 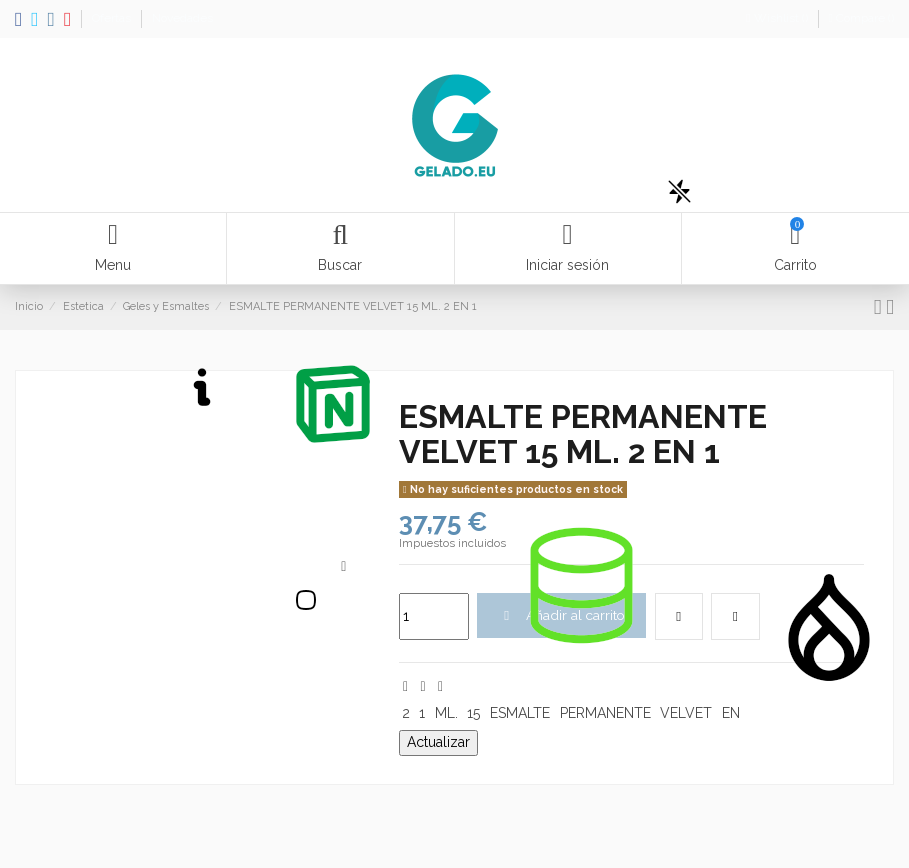 I want to click on access database storage, so click(x=581, y=585).